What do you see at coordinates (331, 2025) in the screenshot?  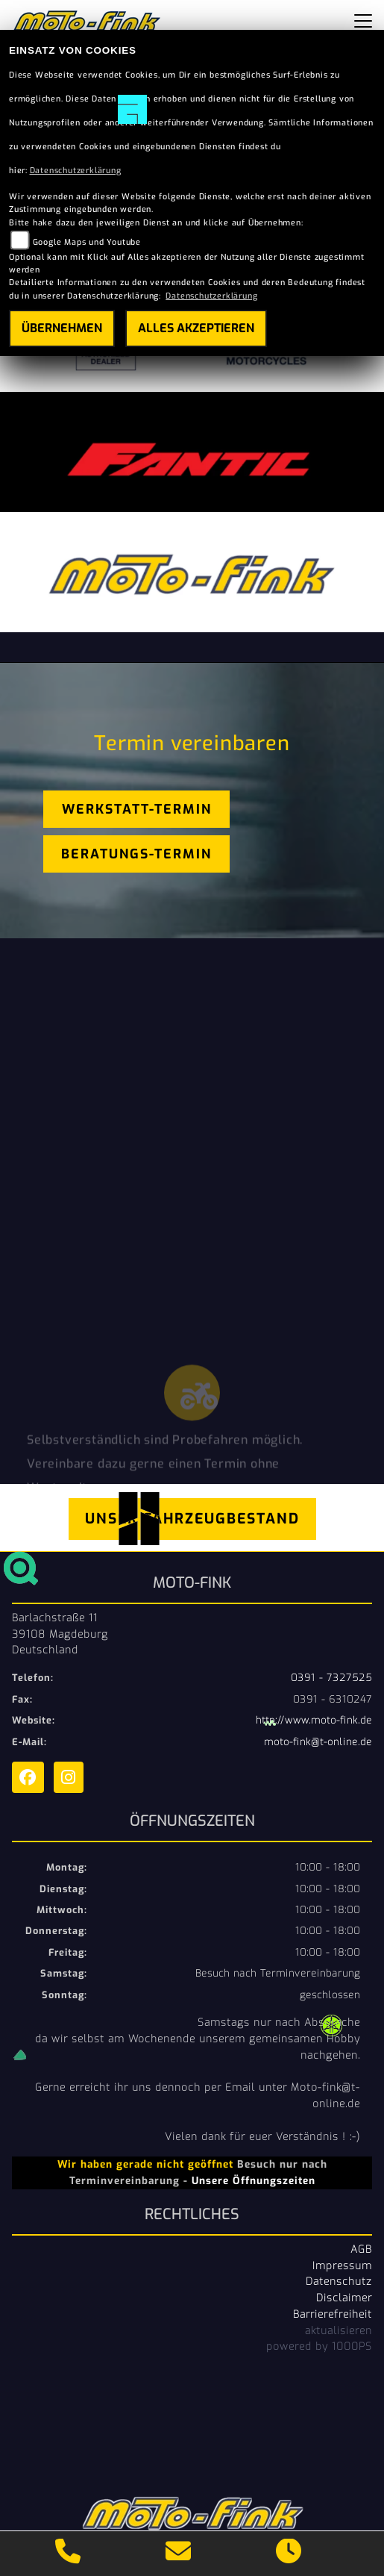 I see `yamaha motor corporation logo` at bounding box center [331, 2025].